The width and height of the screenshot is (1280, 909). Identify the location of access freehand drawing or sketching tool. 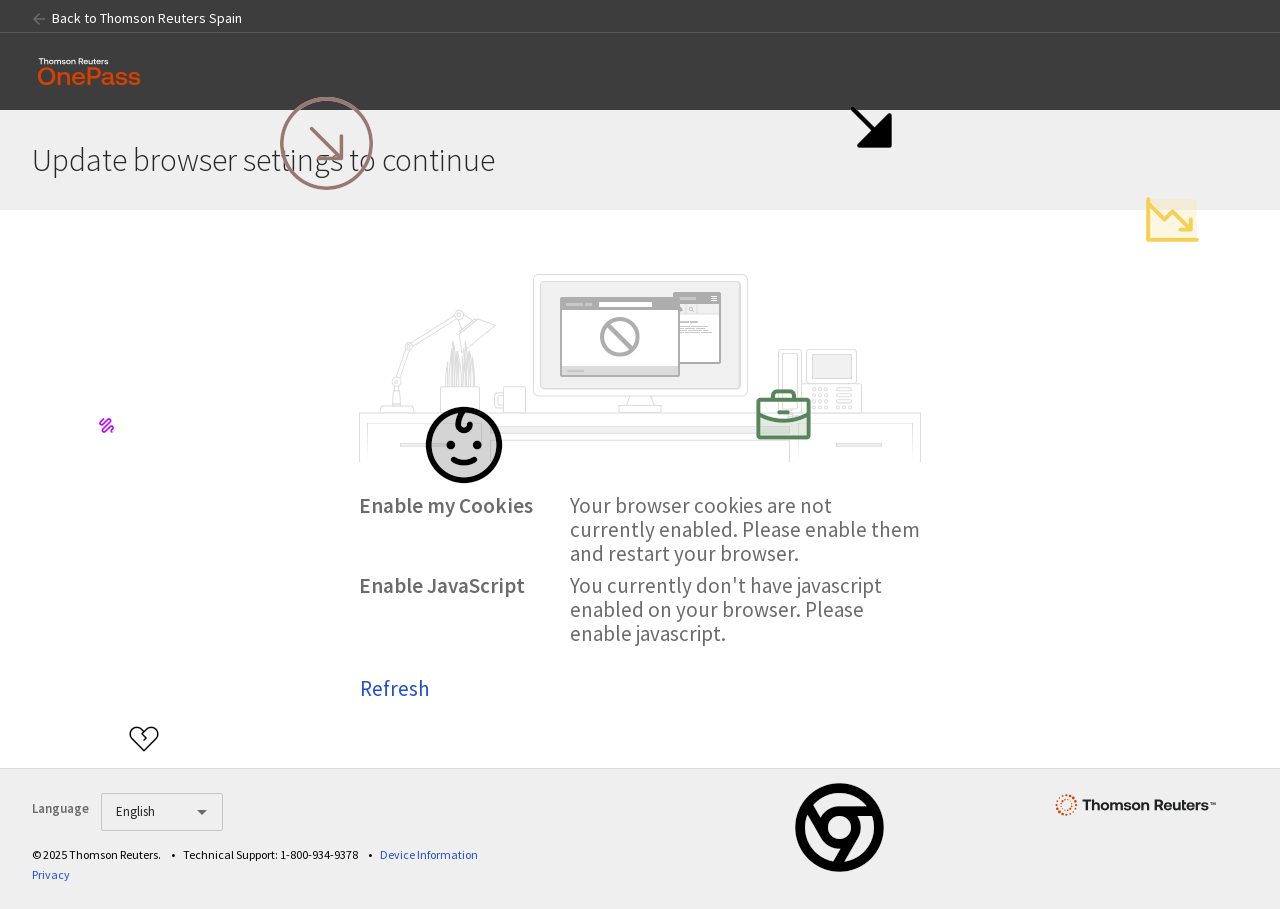
(106, 425).